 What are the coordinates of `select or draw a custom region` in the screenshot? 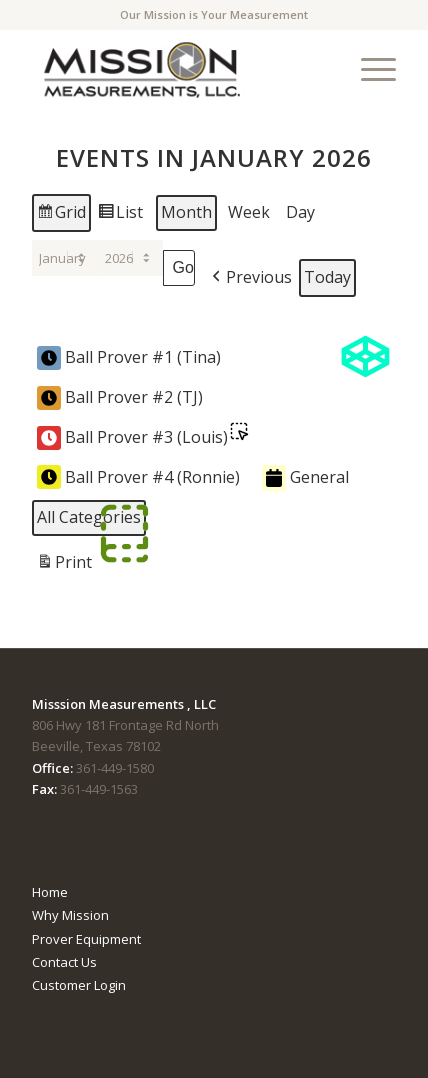 It's located at (239, 431).